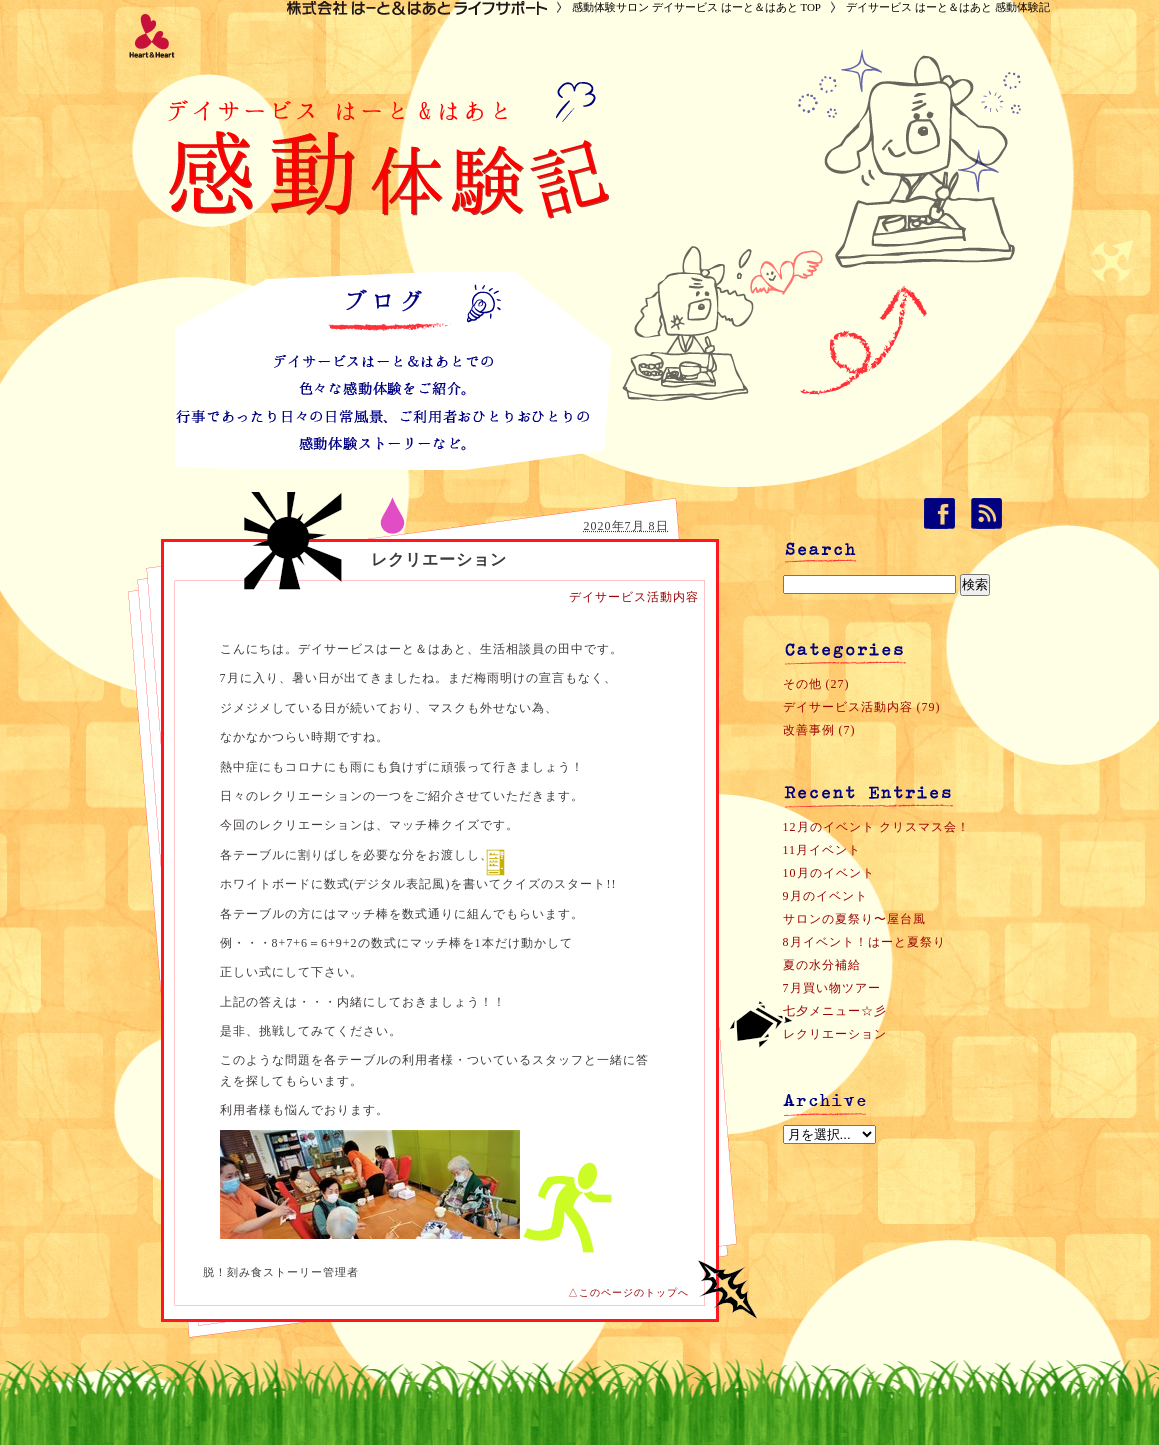  Describe the element at coordinates (1112, 260) in the screenshot. I see `select shuriken weapon in game inventory` at that location.